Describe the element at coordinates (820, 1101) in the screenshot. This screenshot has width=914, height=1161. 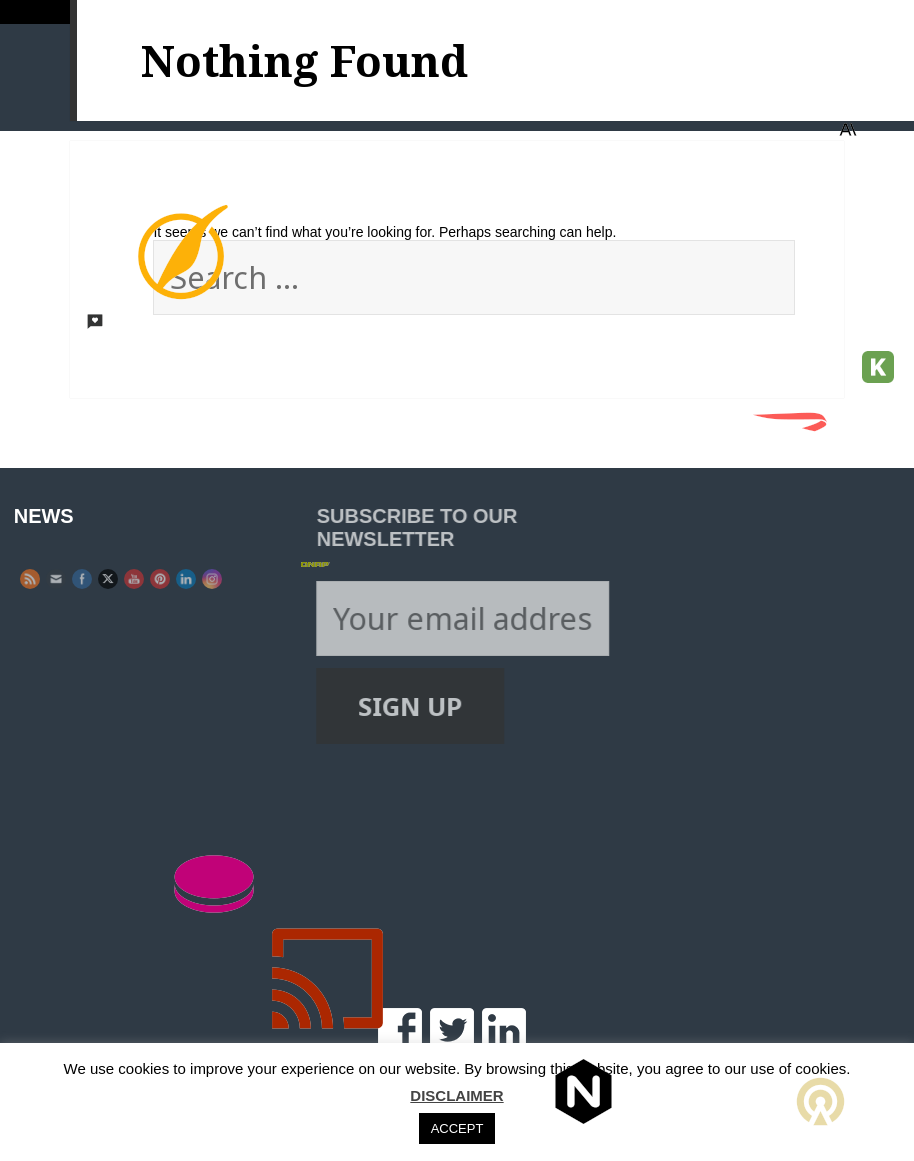
I see `access GPS or location services` at that location.